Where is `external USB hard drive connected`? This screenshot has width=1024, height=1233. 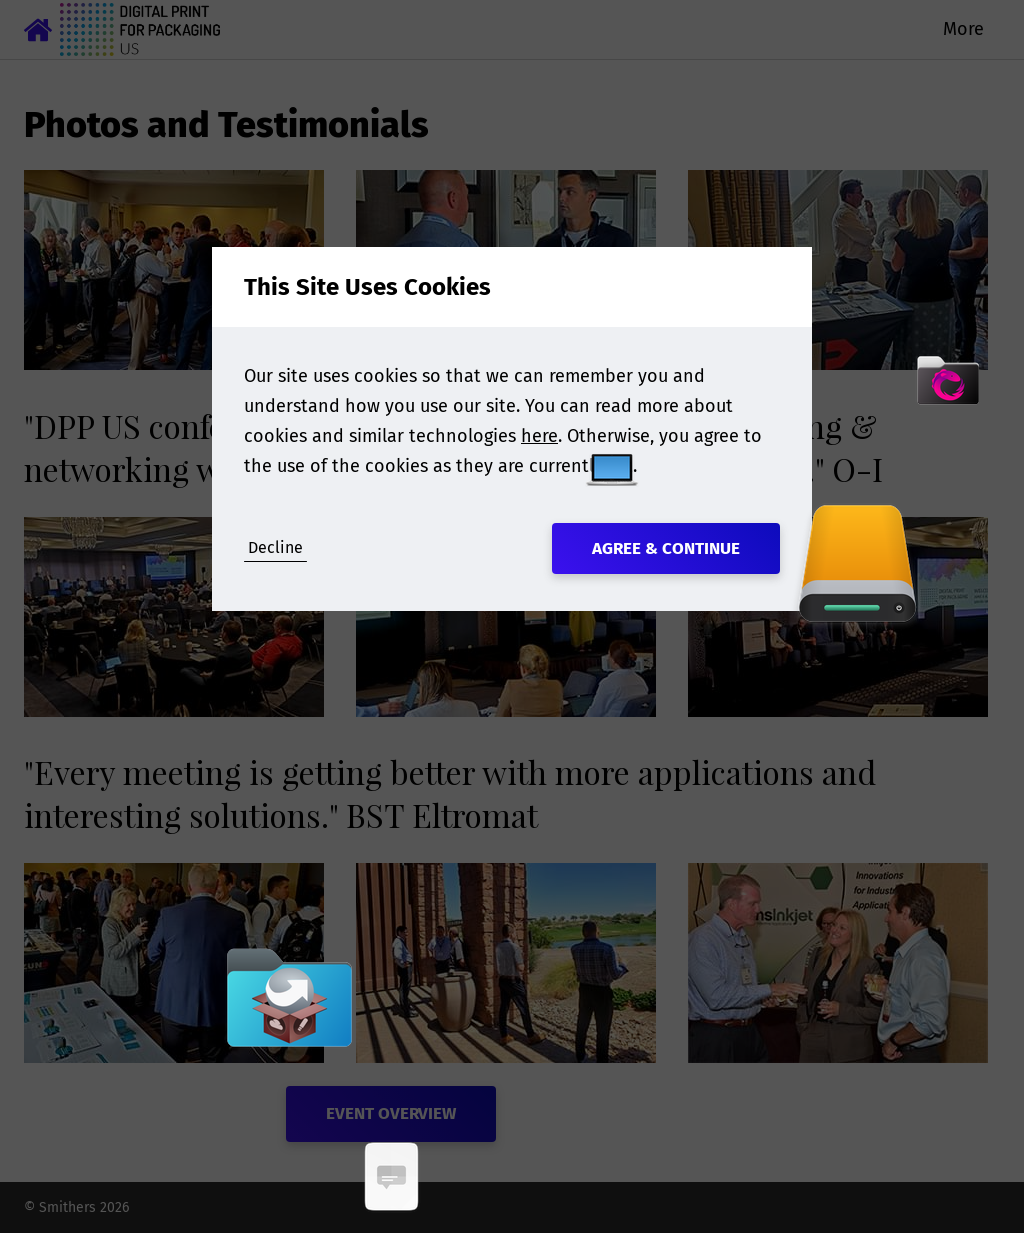 external USB hard drive connected is located at coordinates (857, 563).